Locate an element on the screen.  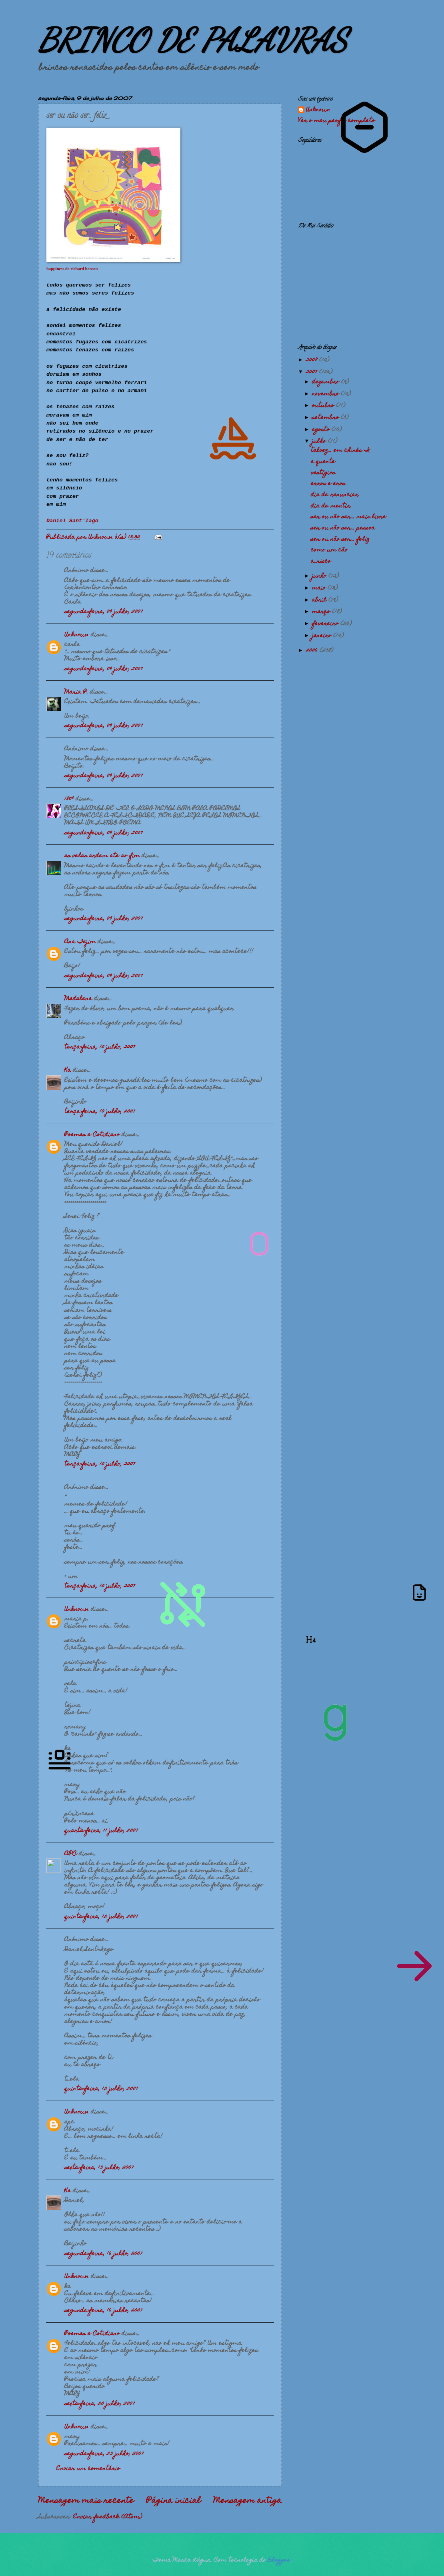
format text as heading level 4 is located at coordinates (311, 1639).